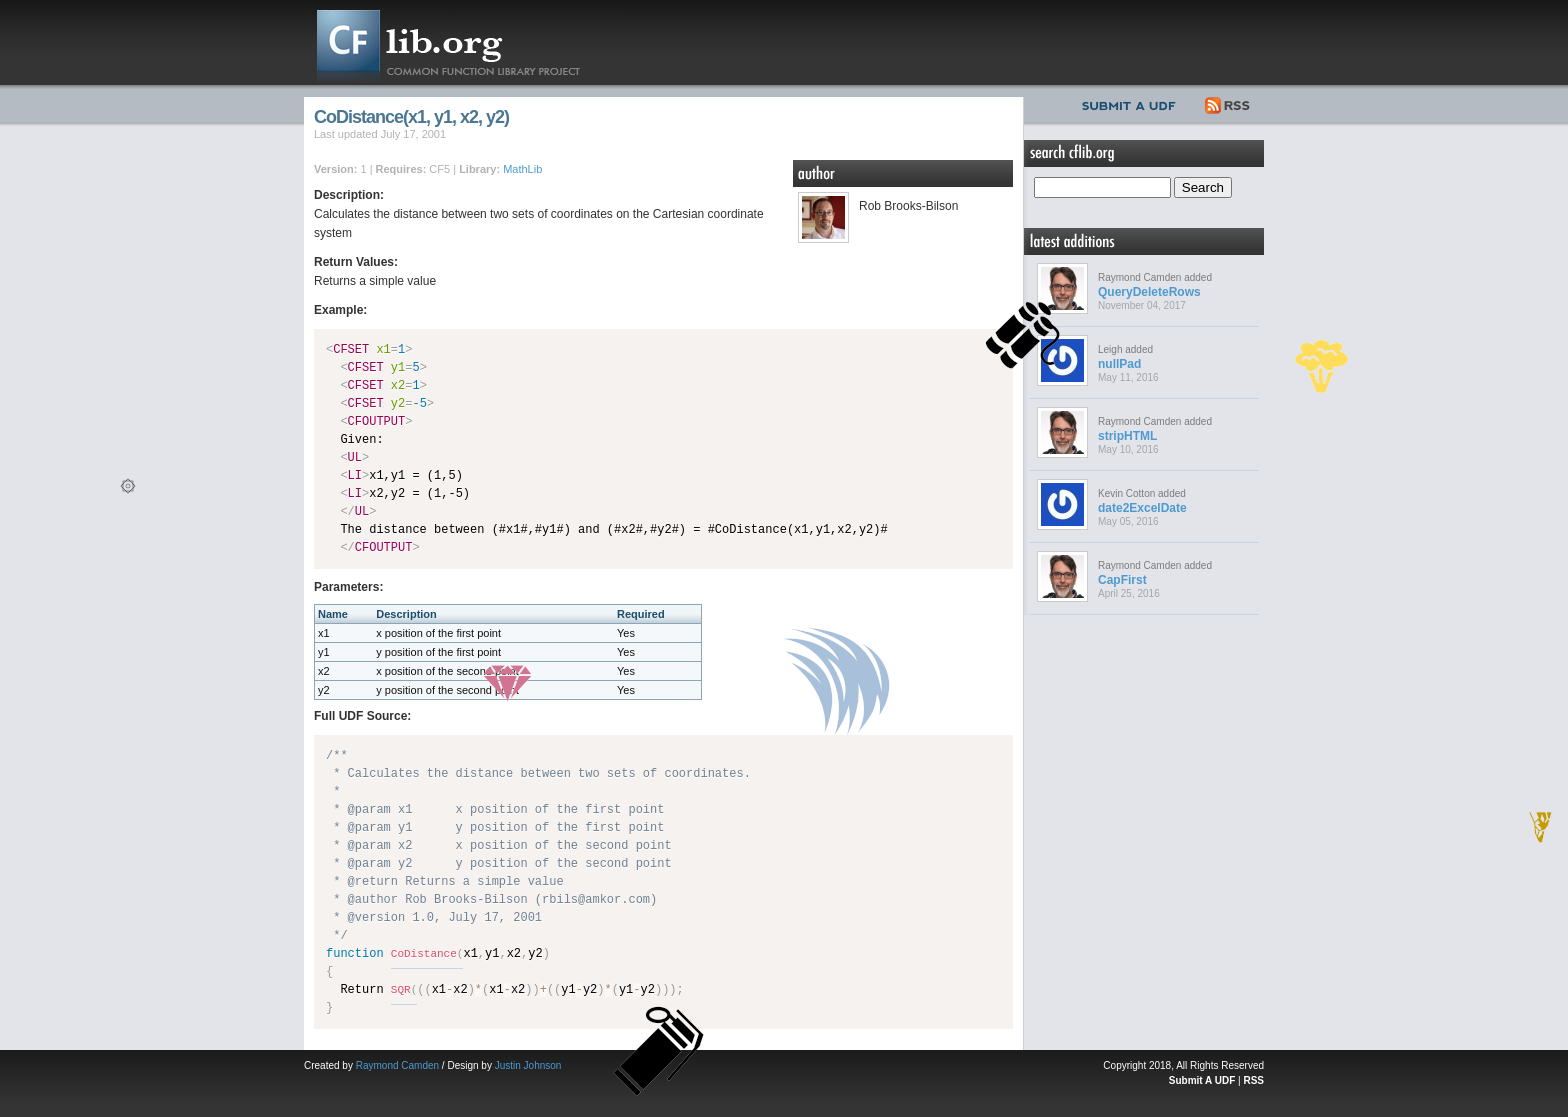 The image size is (1568, 1117). I want to click on indicates cave or underground environment in game, so click(1540, 827).